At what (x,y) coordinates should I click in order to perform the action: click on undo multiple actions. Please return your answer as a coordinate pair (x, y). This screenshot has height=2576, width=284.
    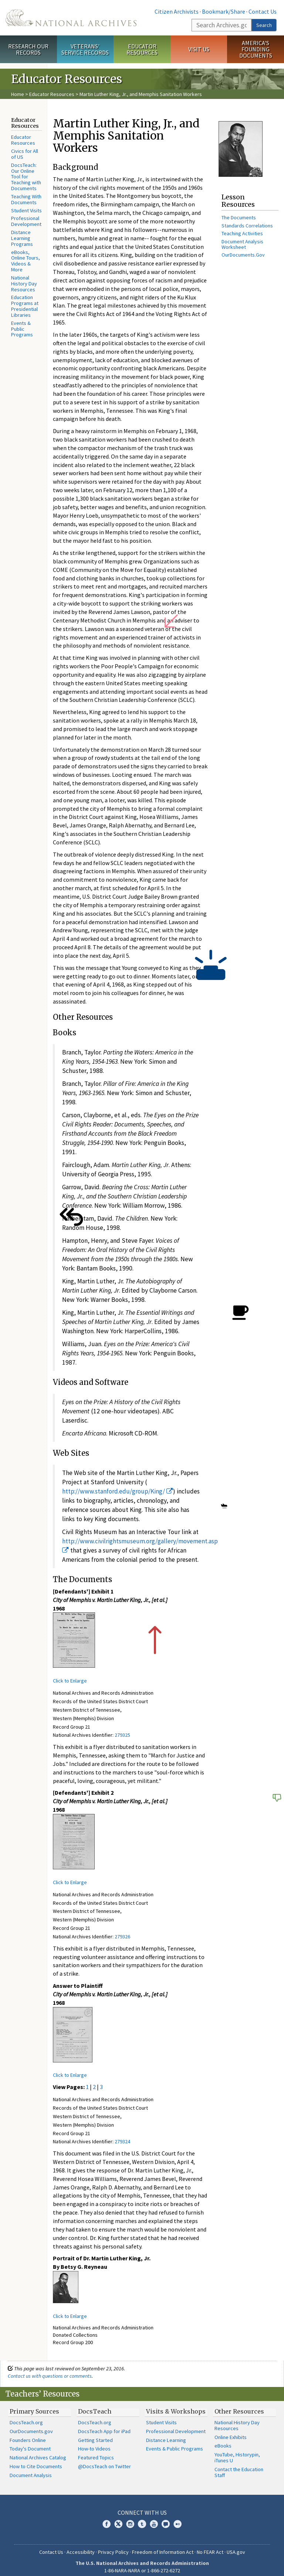
    Looking at the image, I should click on (71, 1217).